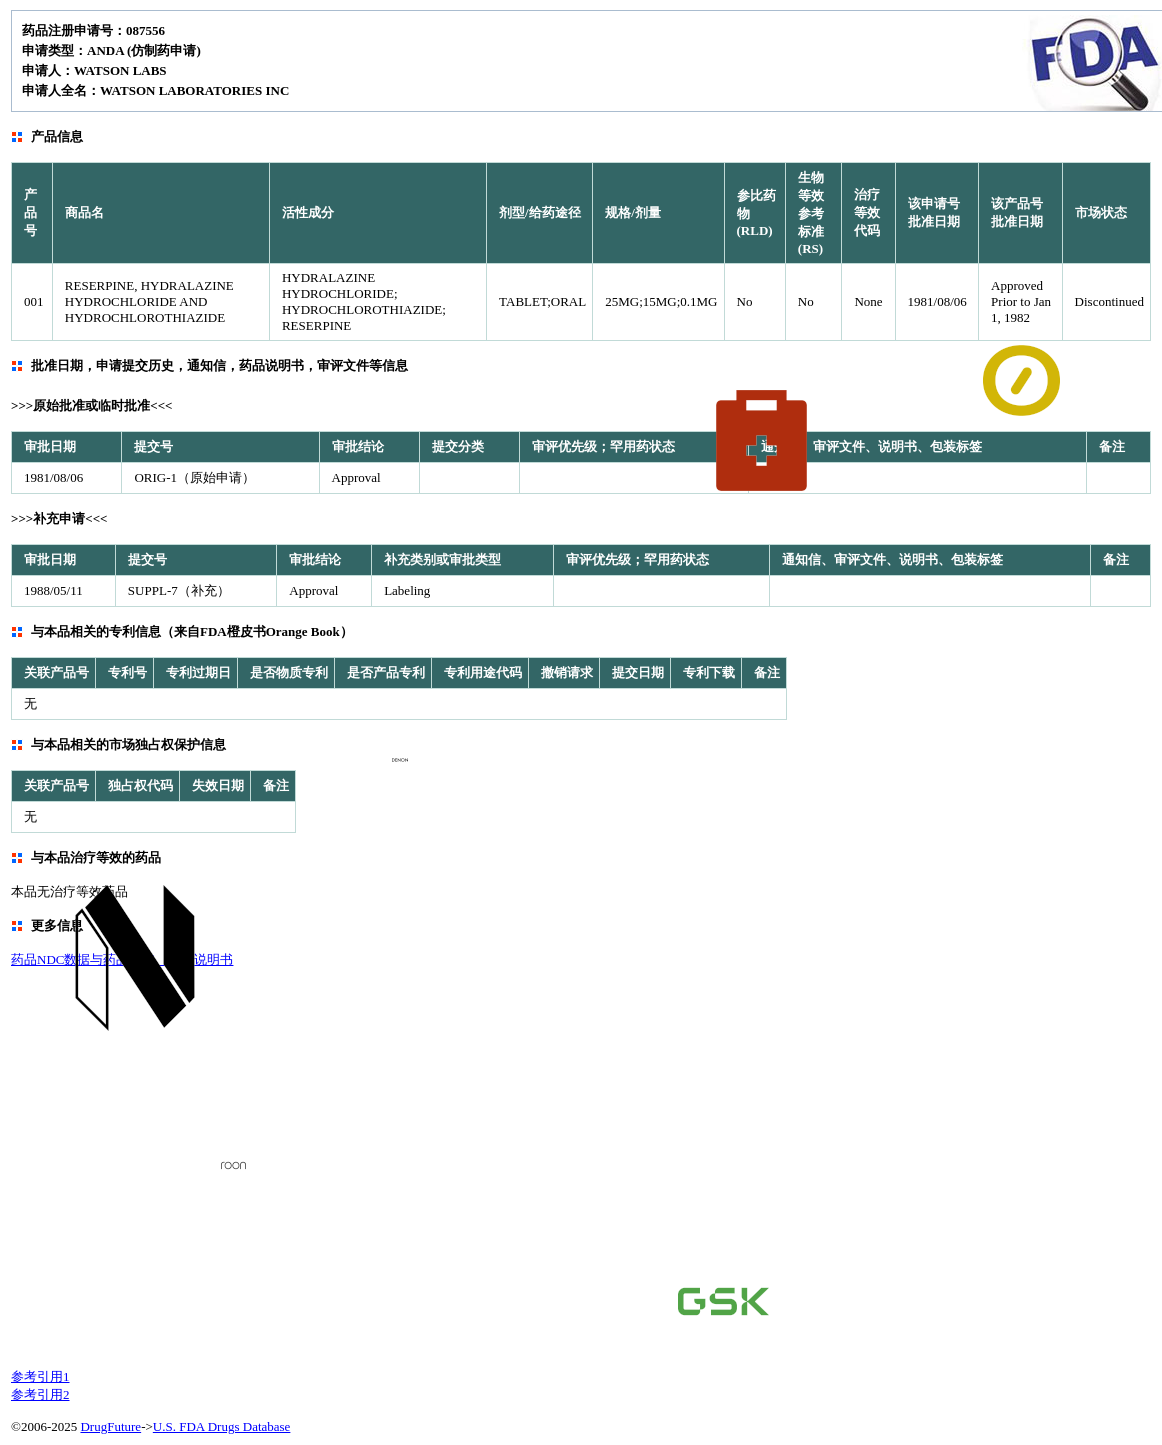  I want to click on open the roon music player app, so click(233, 1165).